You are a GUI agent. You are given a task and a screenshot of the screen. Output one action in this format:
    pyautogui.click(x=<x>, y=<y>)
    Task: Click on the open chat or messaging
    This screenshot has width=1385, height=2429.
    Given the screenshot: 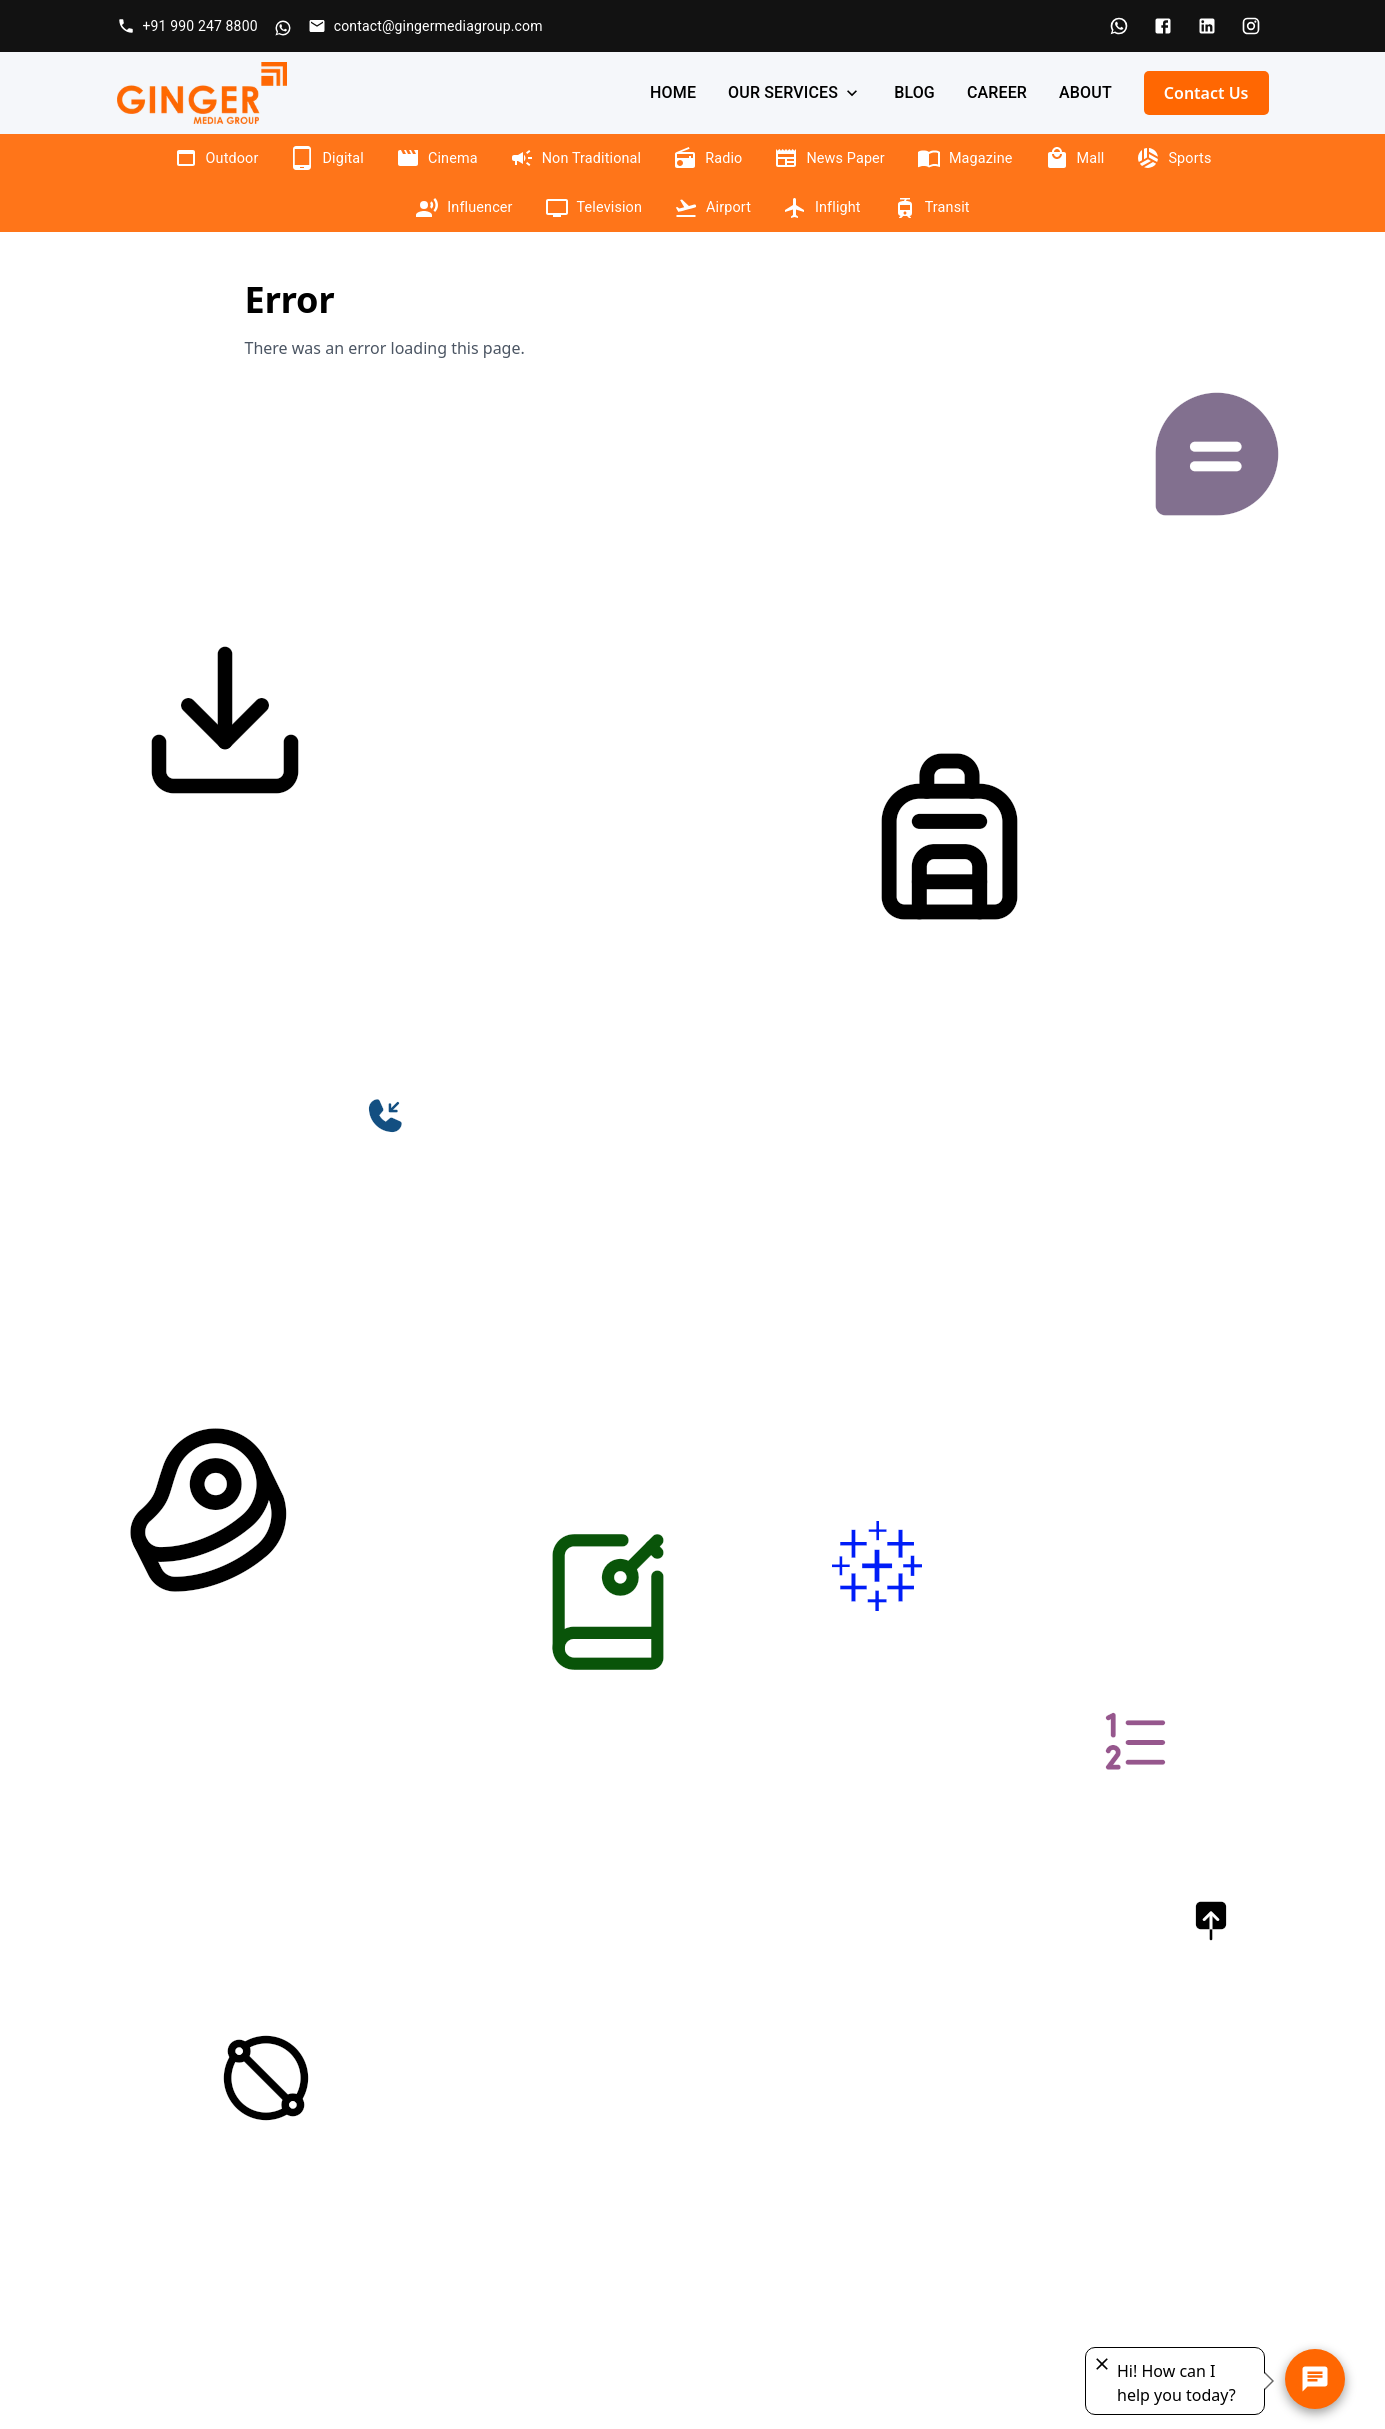 What is the action you would take?
    pyautogui.click(x=1214, y=456)
    